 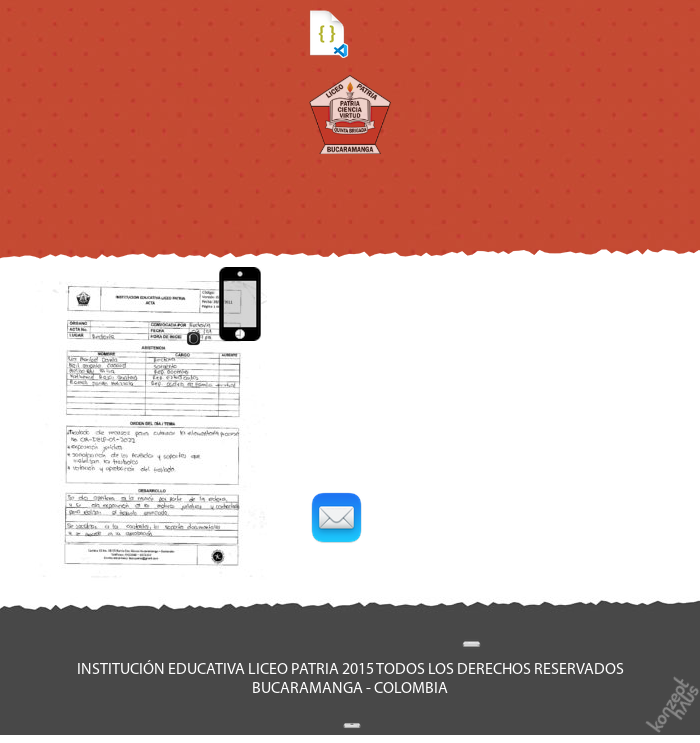 I want to click on apple tv device or app, so click(x=471, y=641).